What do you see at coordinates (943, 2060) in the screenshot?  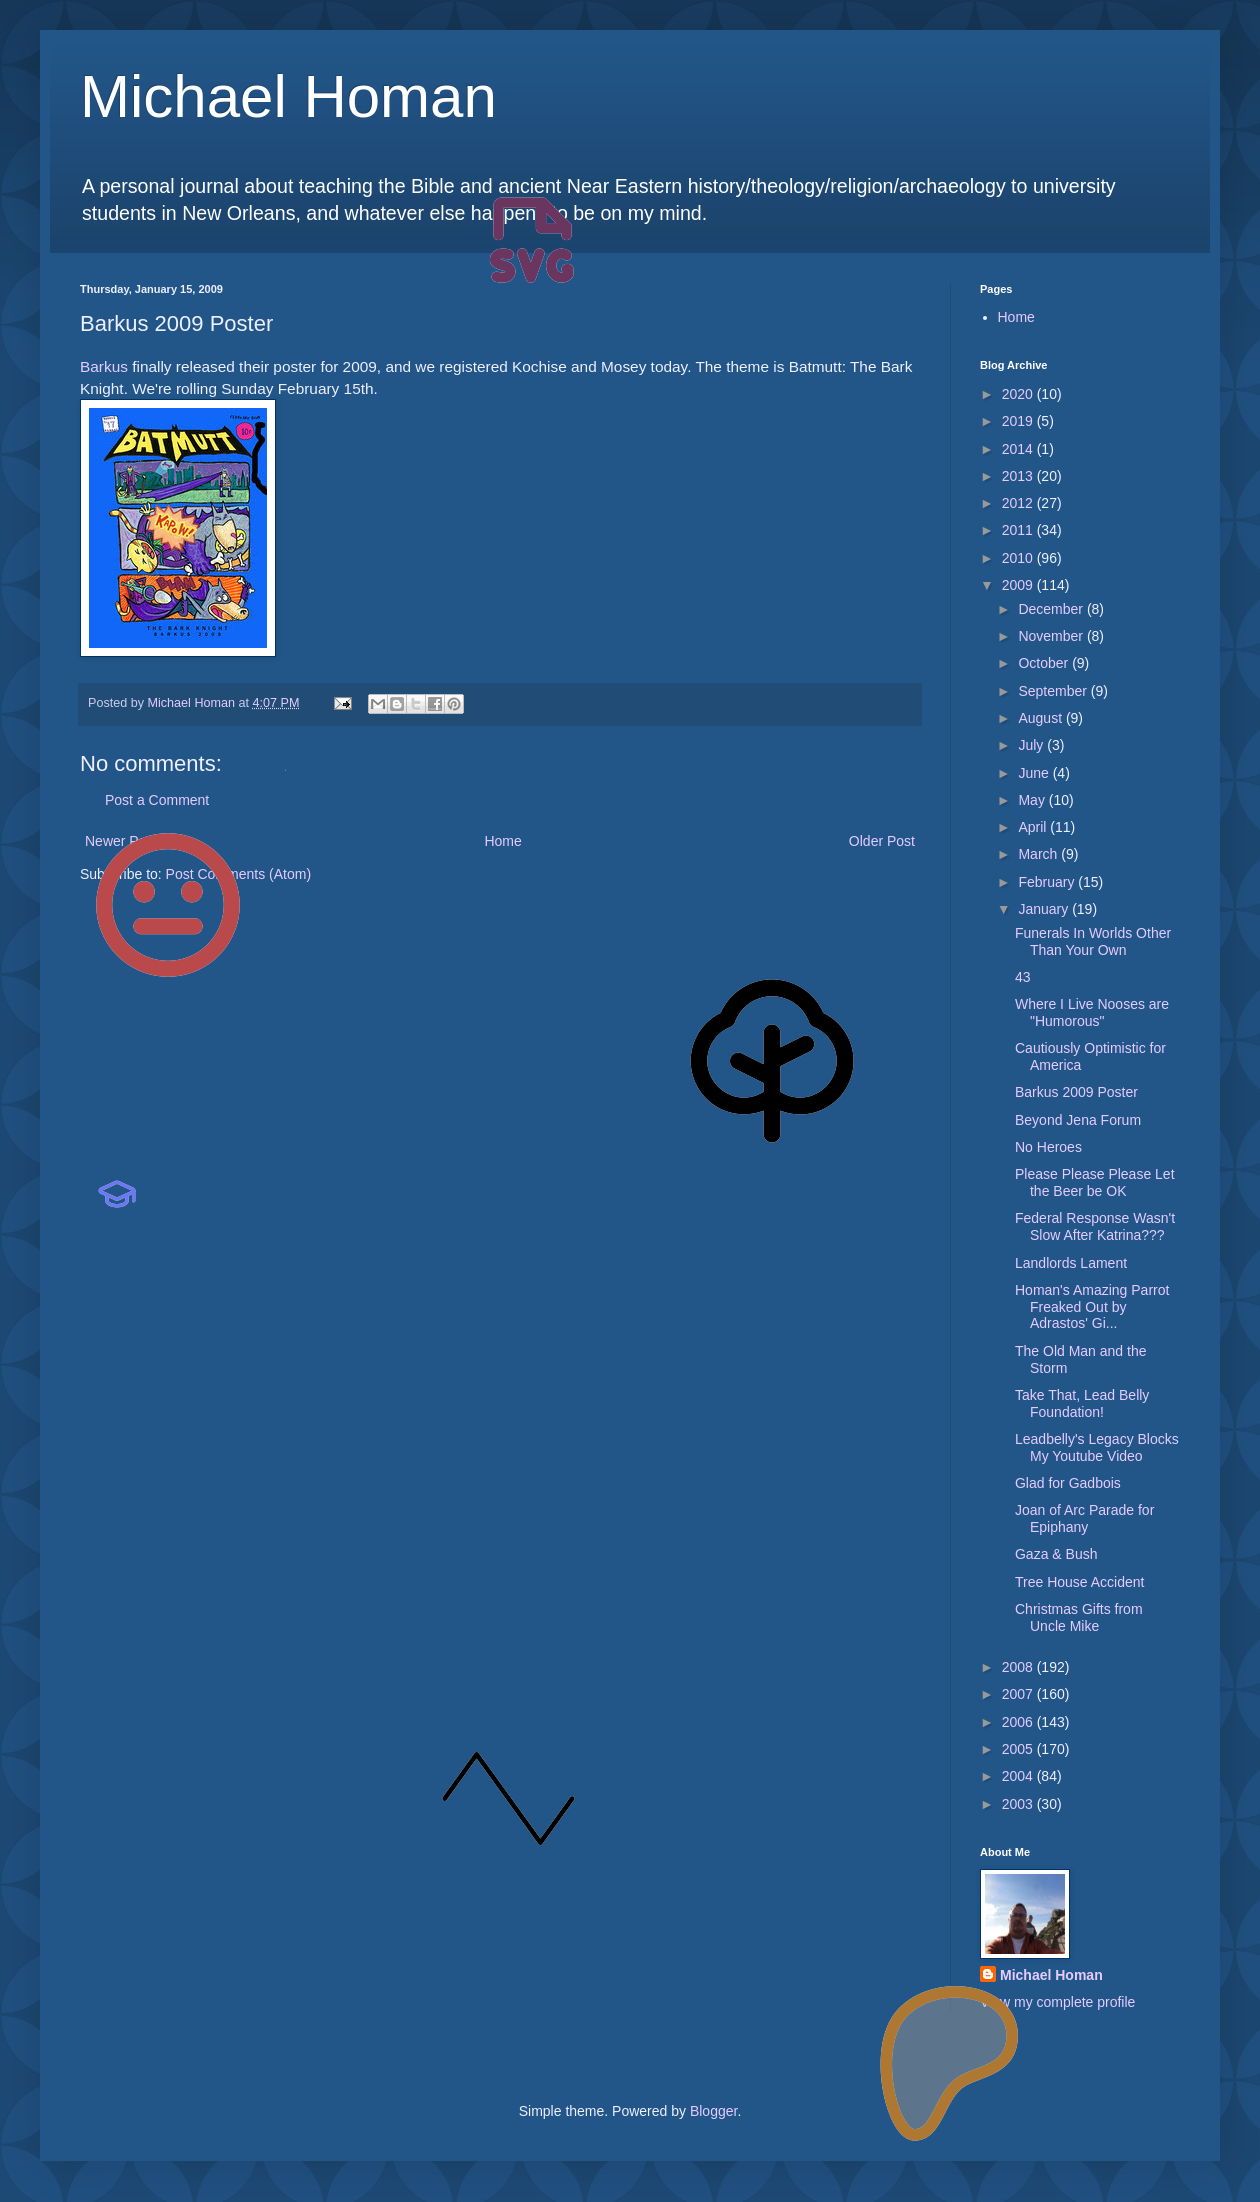 I see `link to patreon profile or support page` at bounding box center [943, 2060].